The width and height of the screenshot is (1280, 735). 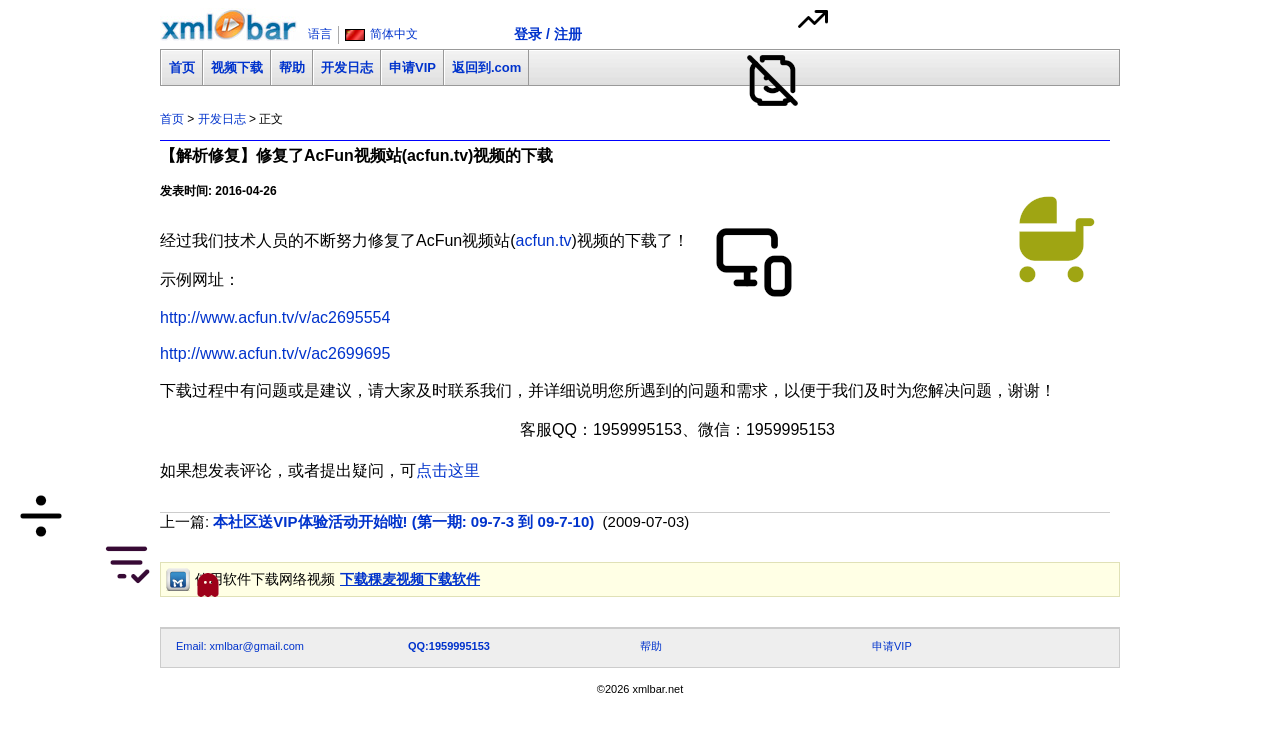 What do you see at coordinates (126, 562) in the screenshot?
I see `filter applied successfully` at bounding box center [126, 562].